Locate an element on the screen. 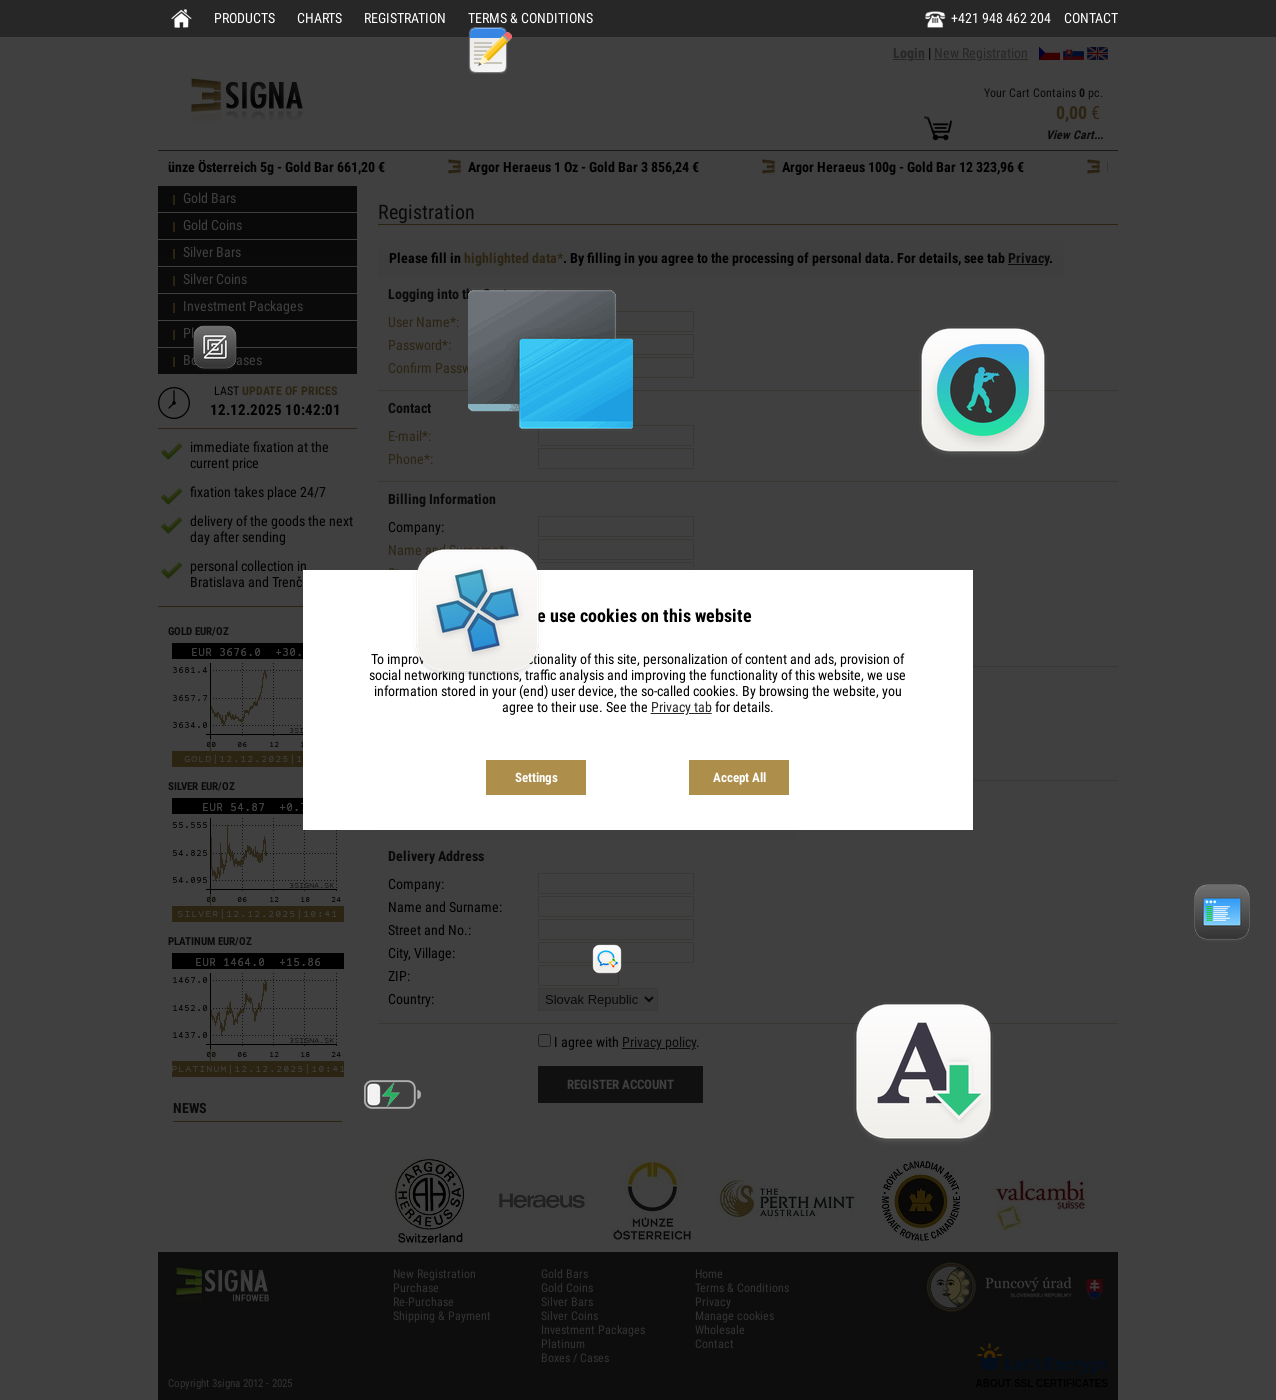  launch ppsspp psp emulator is located at coordinates (477, 610).